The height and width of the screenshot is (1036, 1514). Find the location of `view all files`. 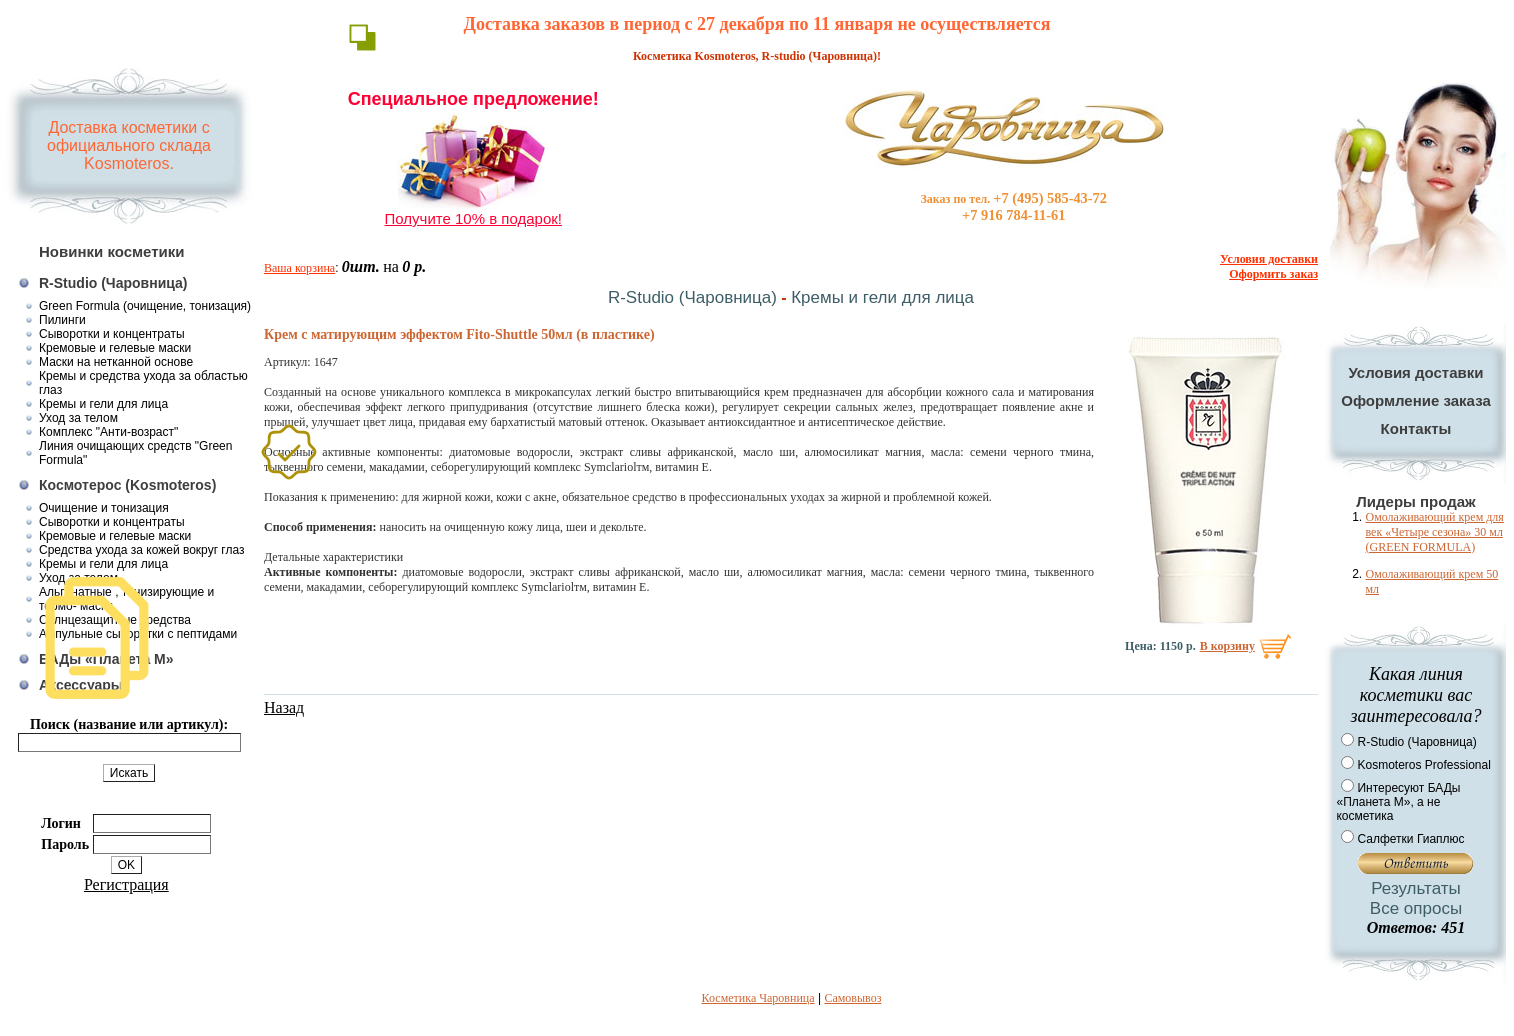

view all files is located at coordinates (97, 638).